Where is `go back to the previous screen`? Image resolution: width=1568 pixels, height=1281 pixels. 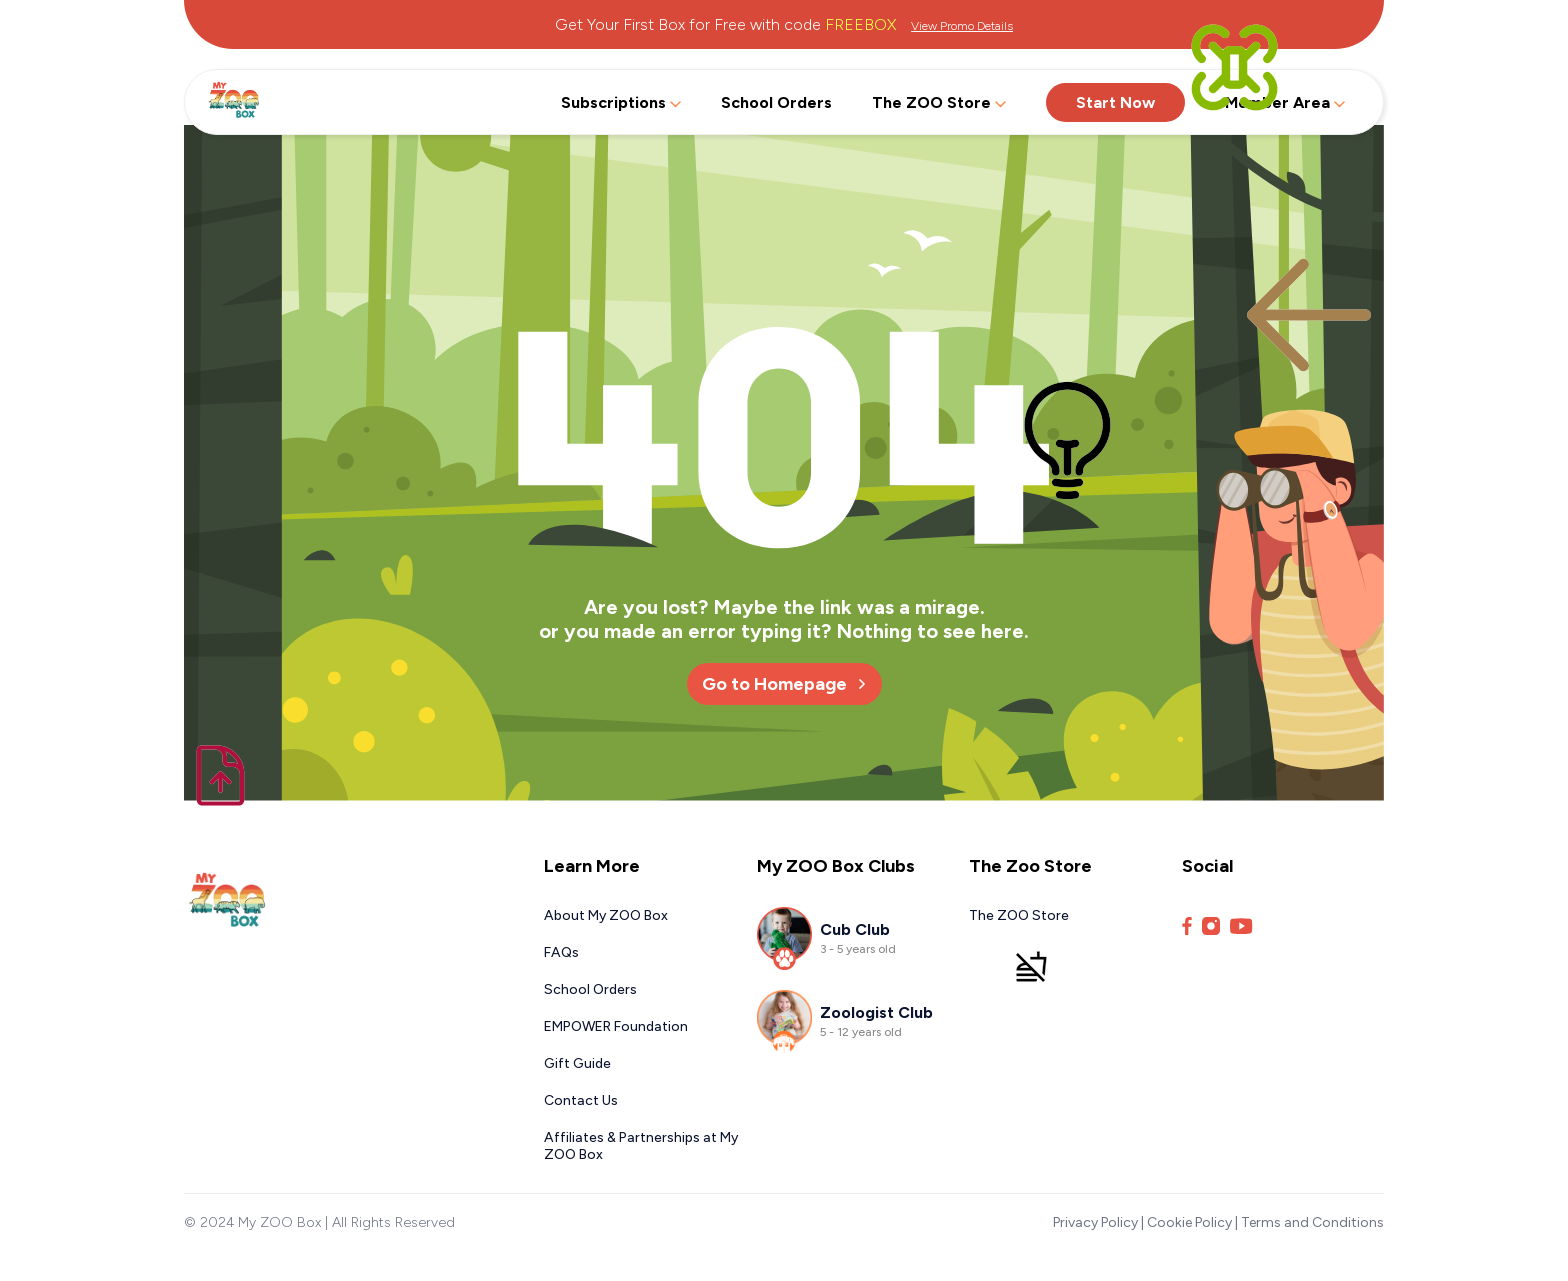
go back to the previous screen is located at coordinates (1309, 315).